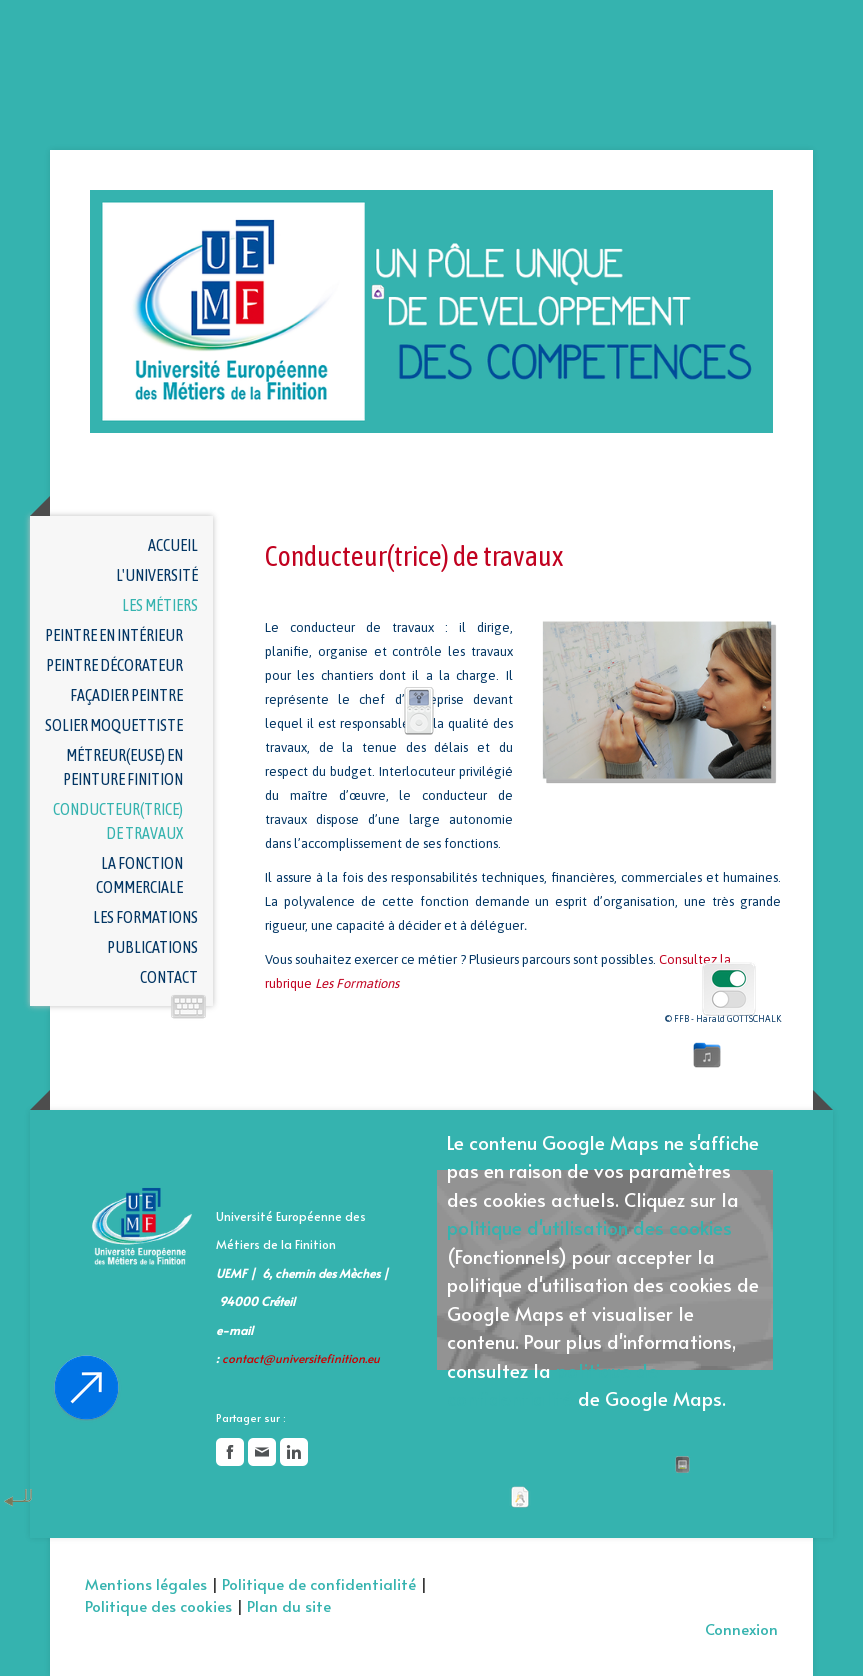 The height and width of the screenshot is (1676, 863). Describe the element at coordinates (188, 1006) in the screenshot. I see `access keyboard settings` at that location.